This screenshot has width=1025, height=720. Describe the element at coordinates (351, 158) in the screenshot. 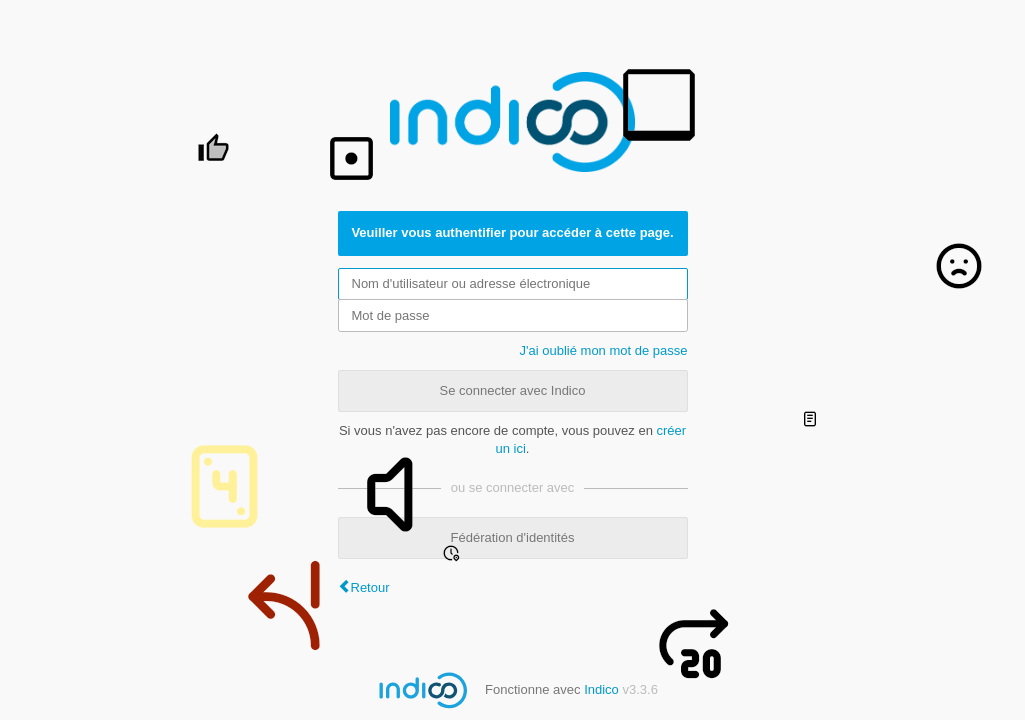

I see `indicates a file has been modified in a diff view` at that location.